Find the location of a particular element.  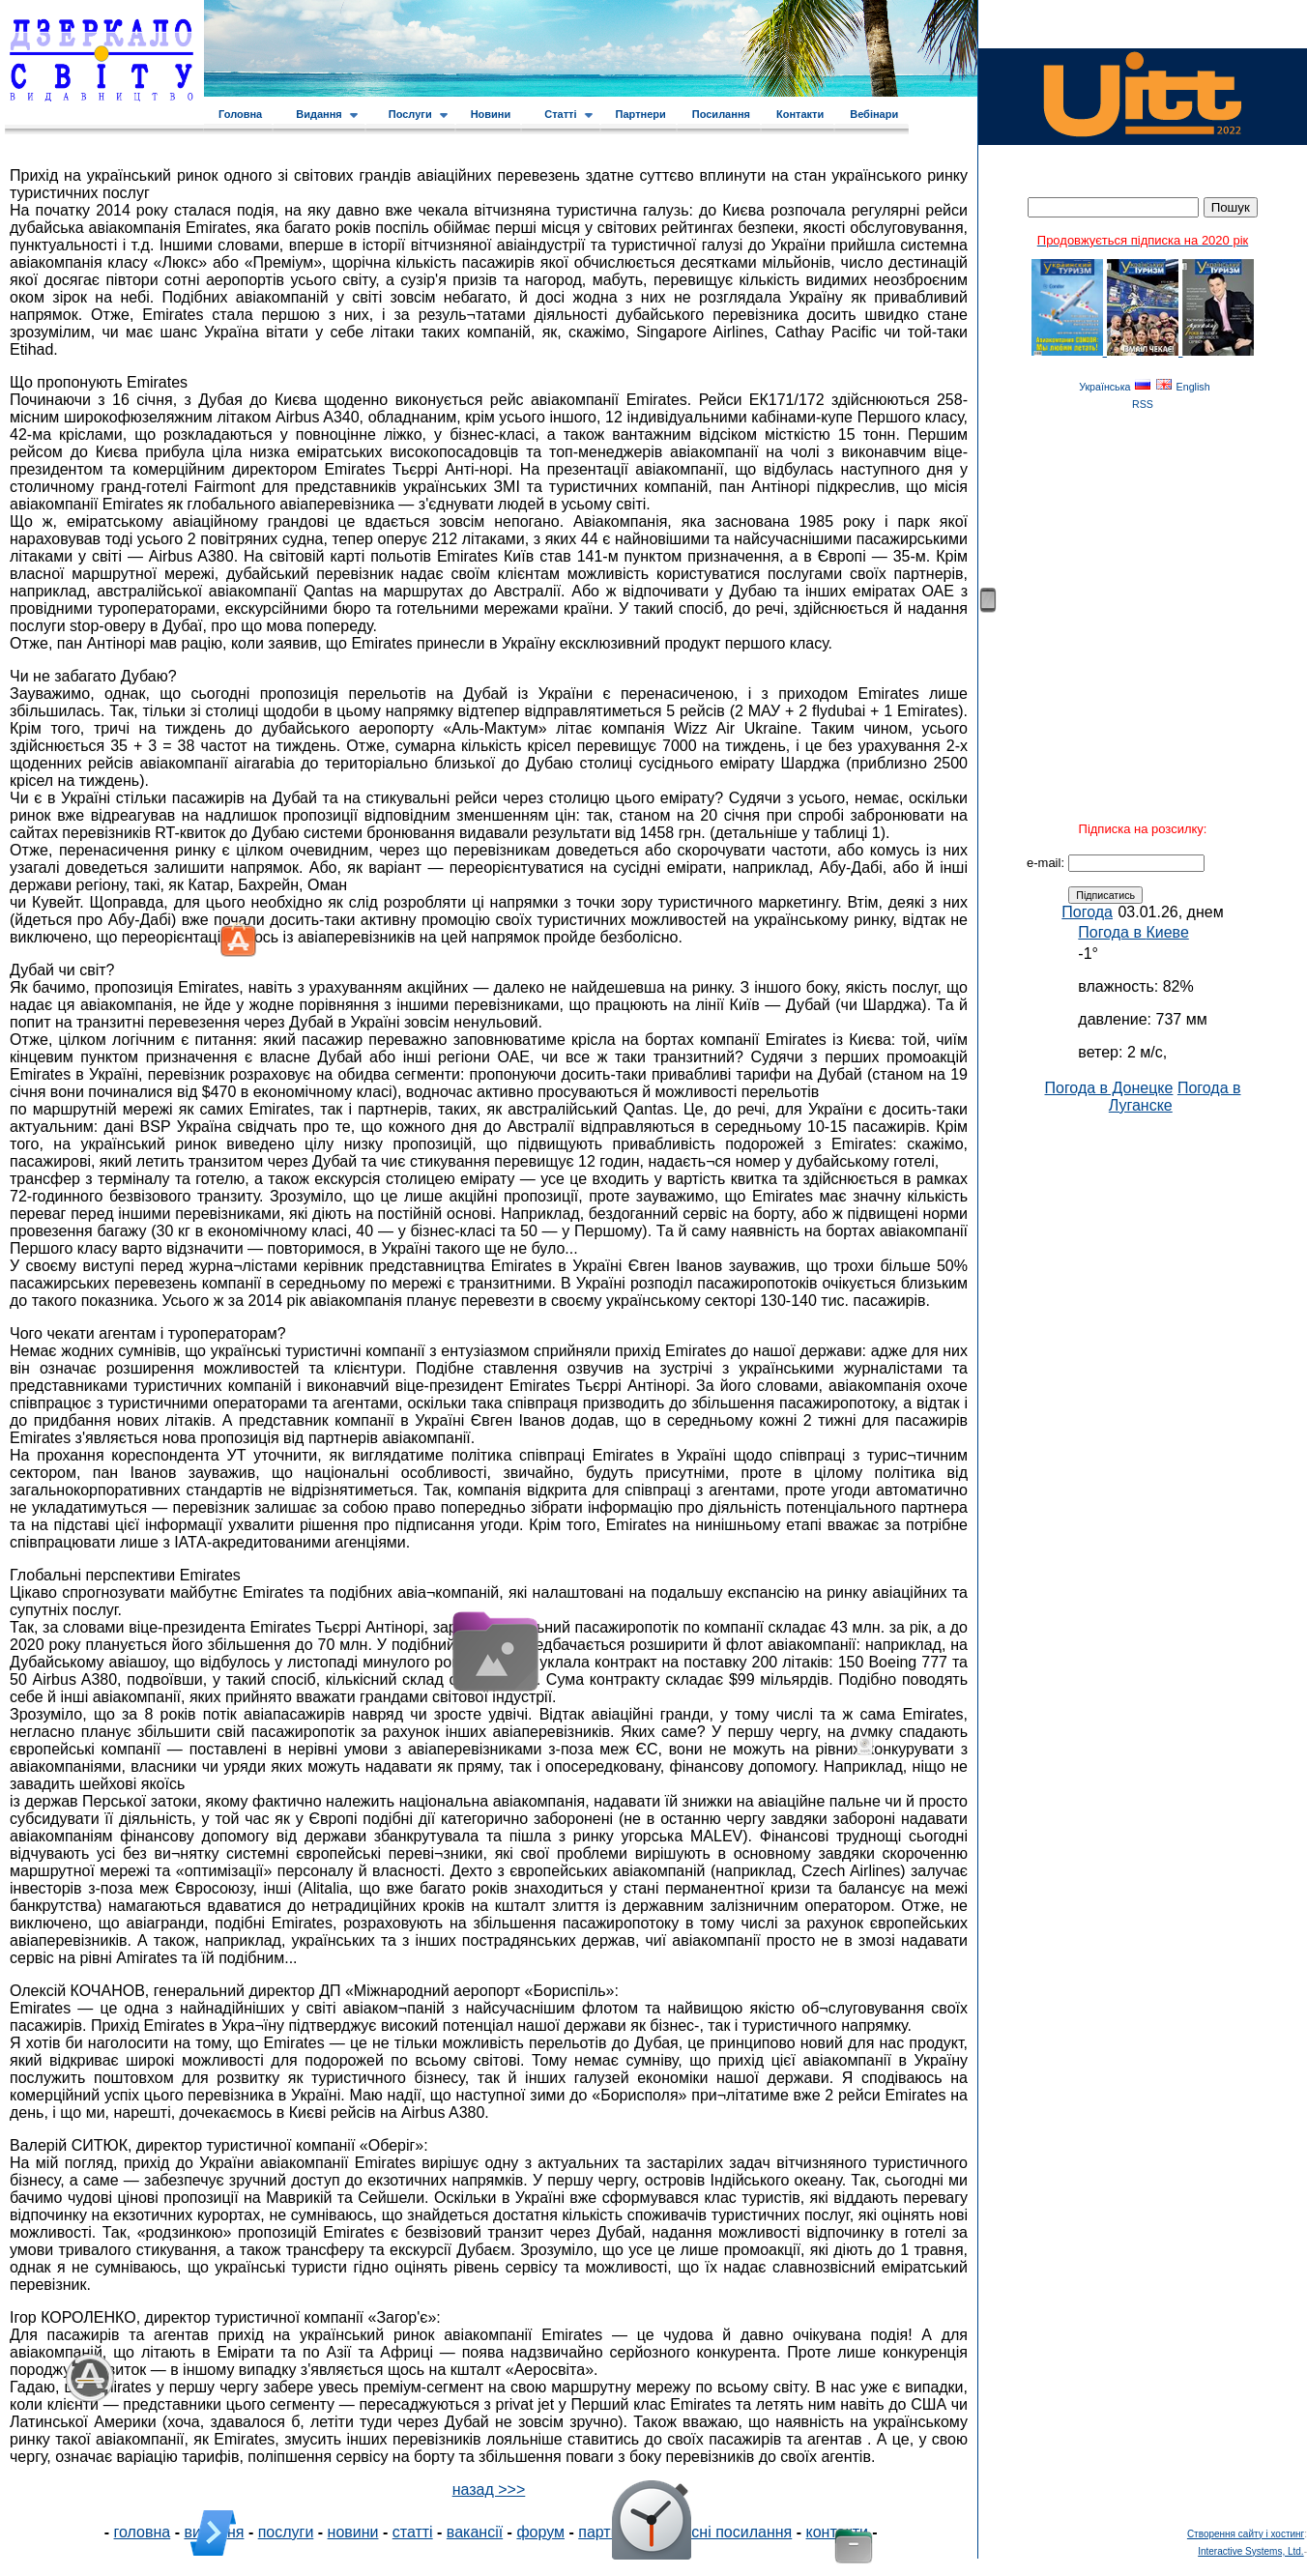

open the scripts application is located at coordinates (213, 2533).